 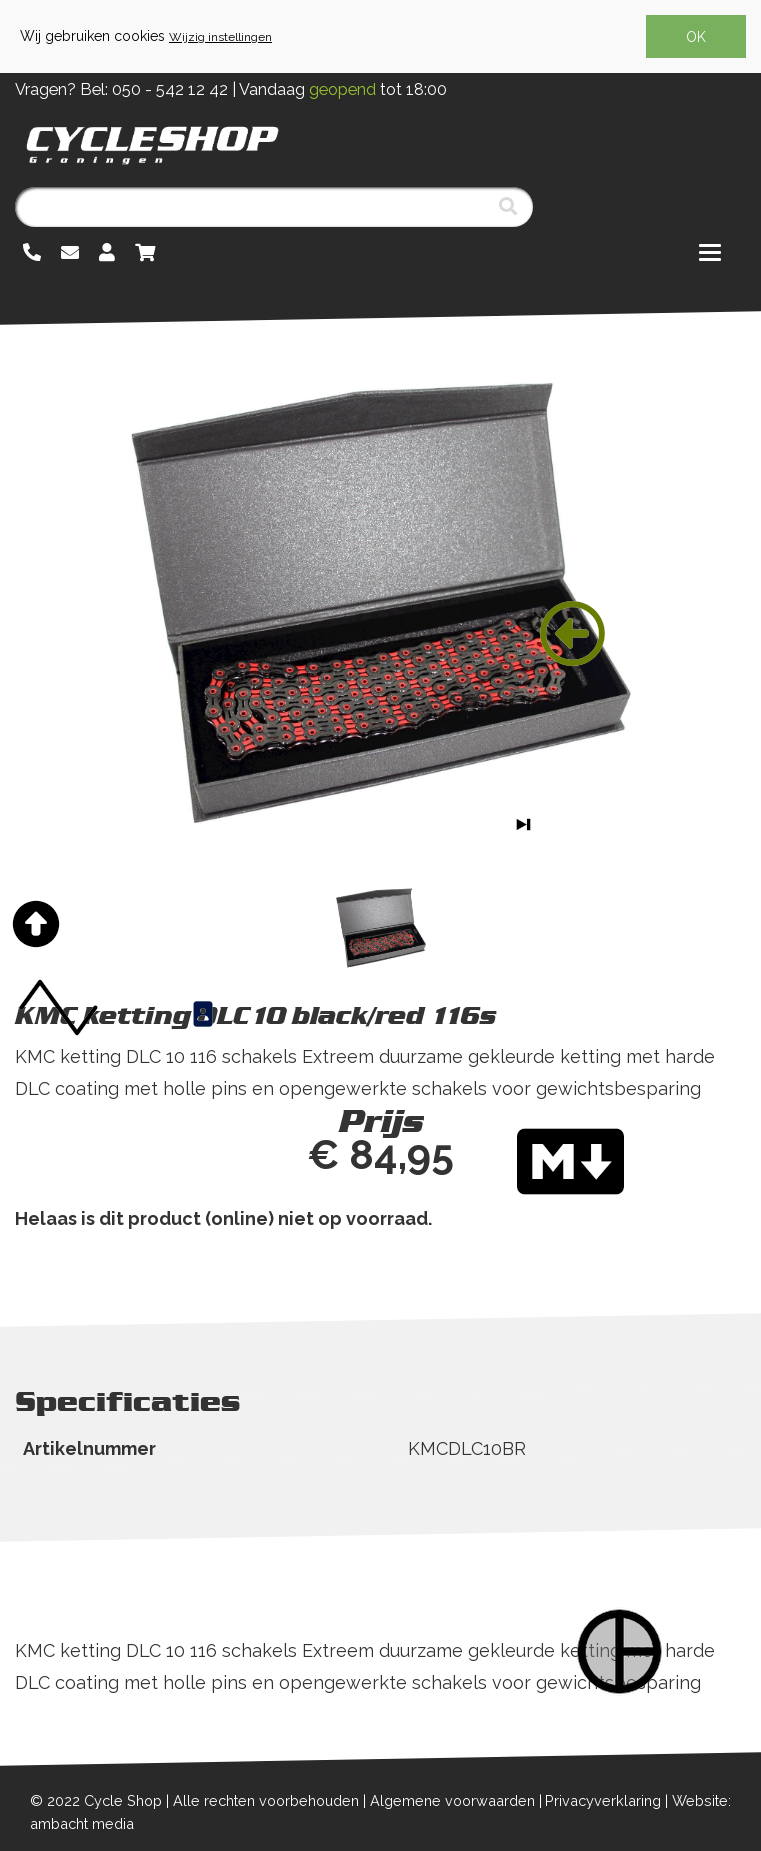 I want to click on view data breakdown or statistics, so click(x=619, y=1651).